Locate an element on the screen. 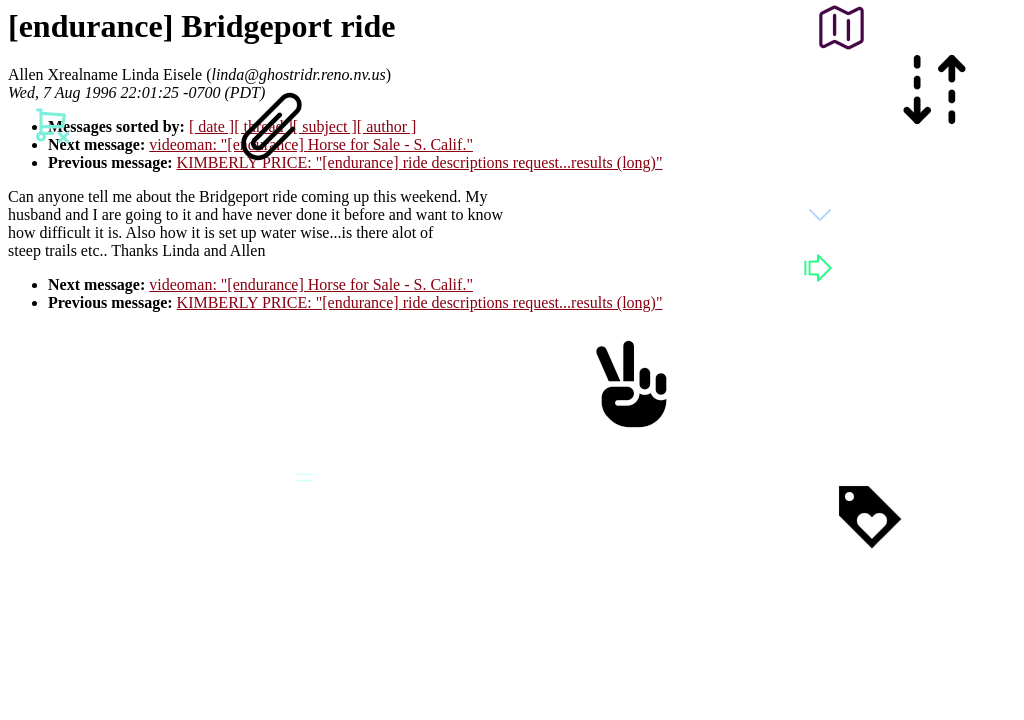  go to next step or continue forward is located at coordinates (817, 268).